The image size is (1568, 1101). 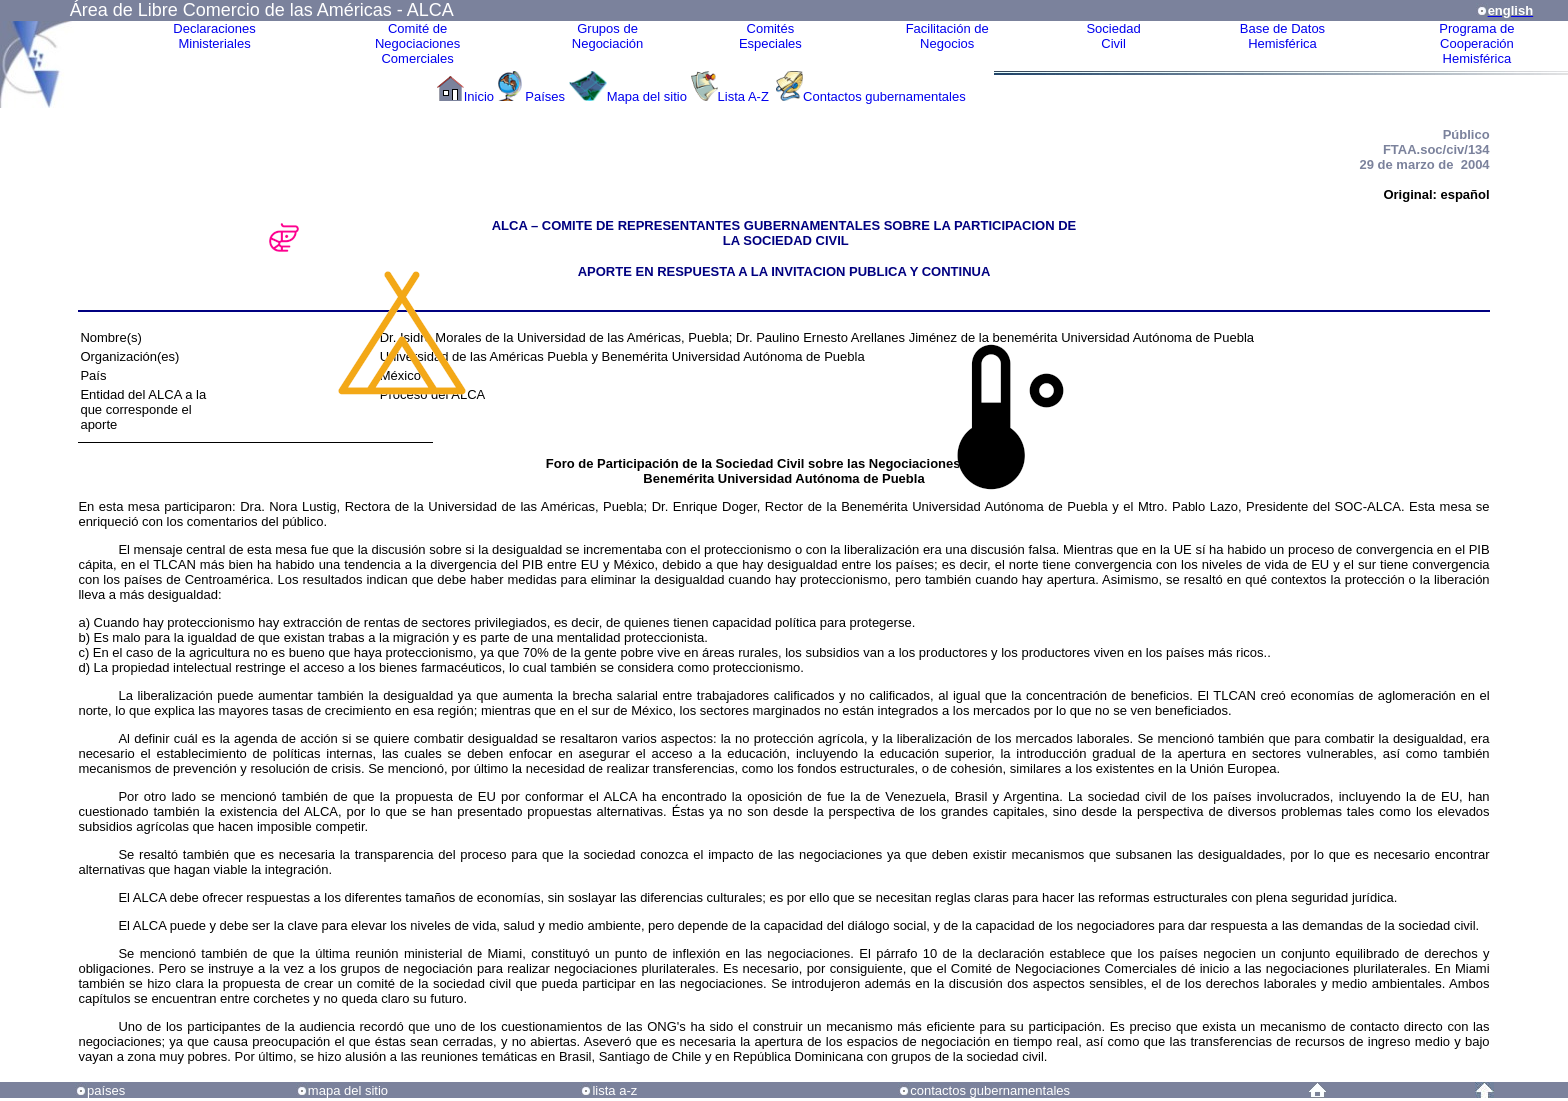 What do you see at coordinates (996, 417) in the screenshot?
I see `view current temperature` at bounding box center [996, 417].